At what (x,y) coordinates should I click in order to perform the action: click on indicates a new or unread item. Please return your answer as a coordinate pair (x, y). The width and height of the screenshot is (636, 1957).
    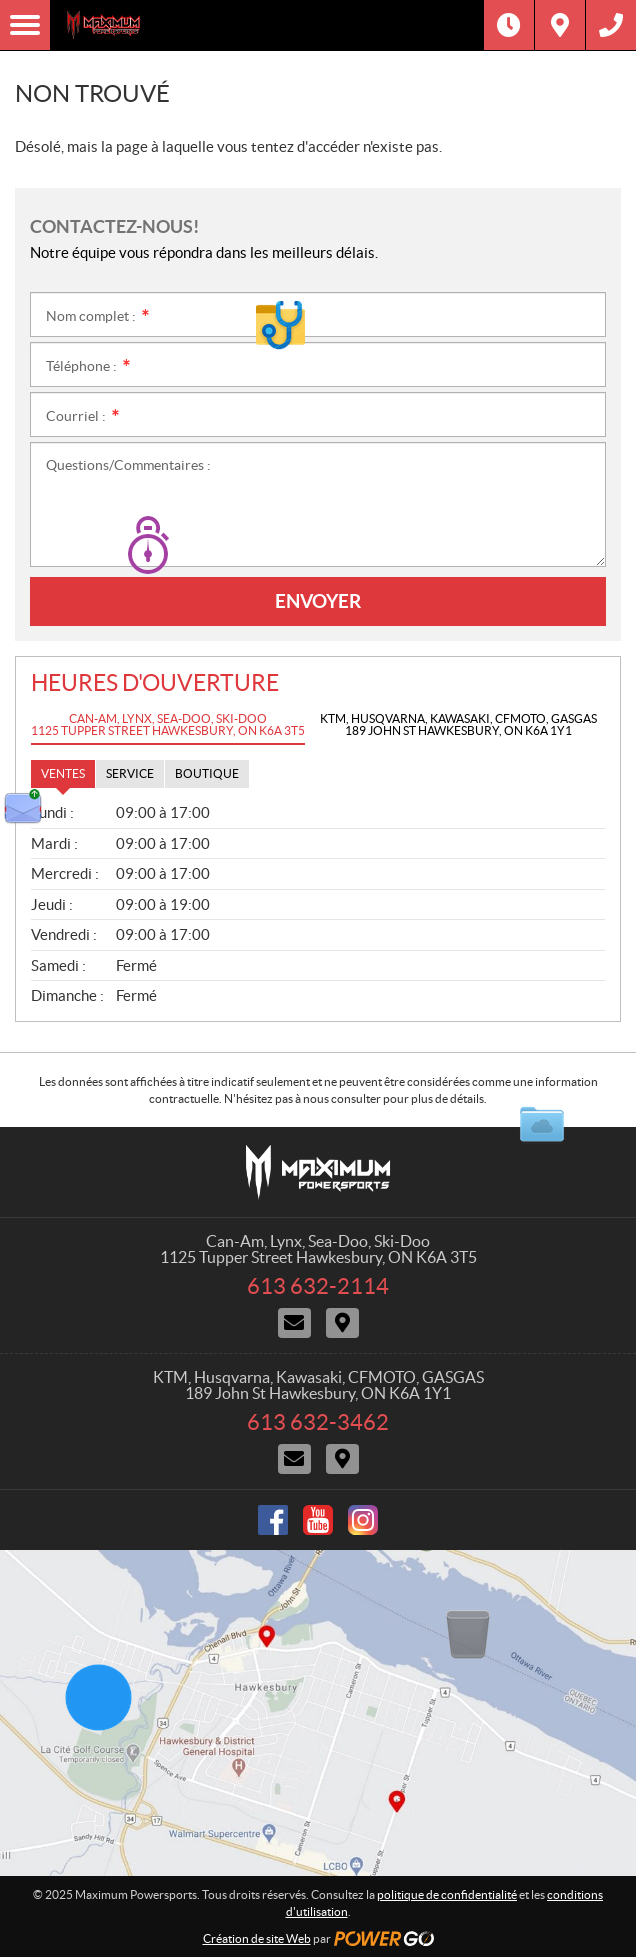
    Looking at the image, I should click on (98, 1697).